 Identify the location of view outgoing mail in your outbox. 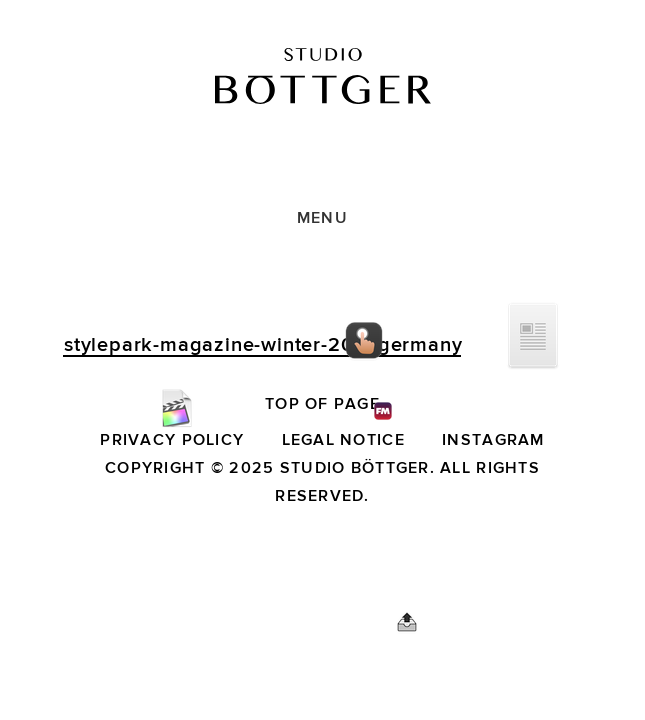
(407, 623).